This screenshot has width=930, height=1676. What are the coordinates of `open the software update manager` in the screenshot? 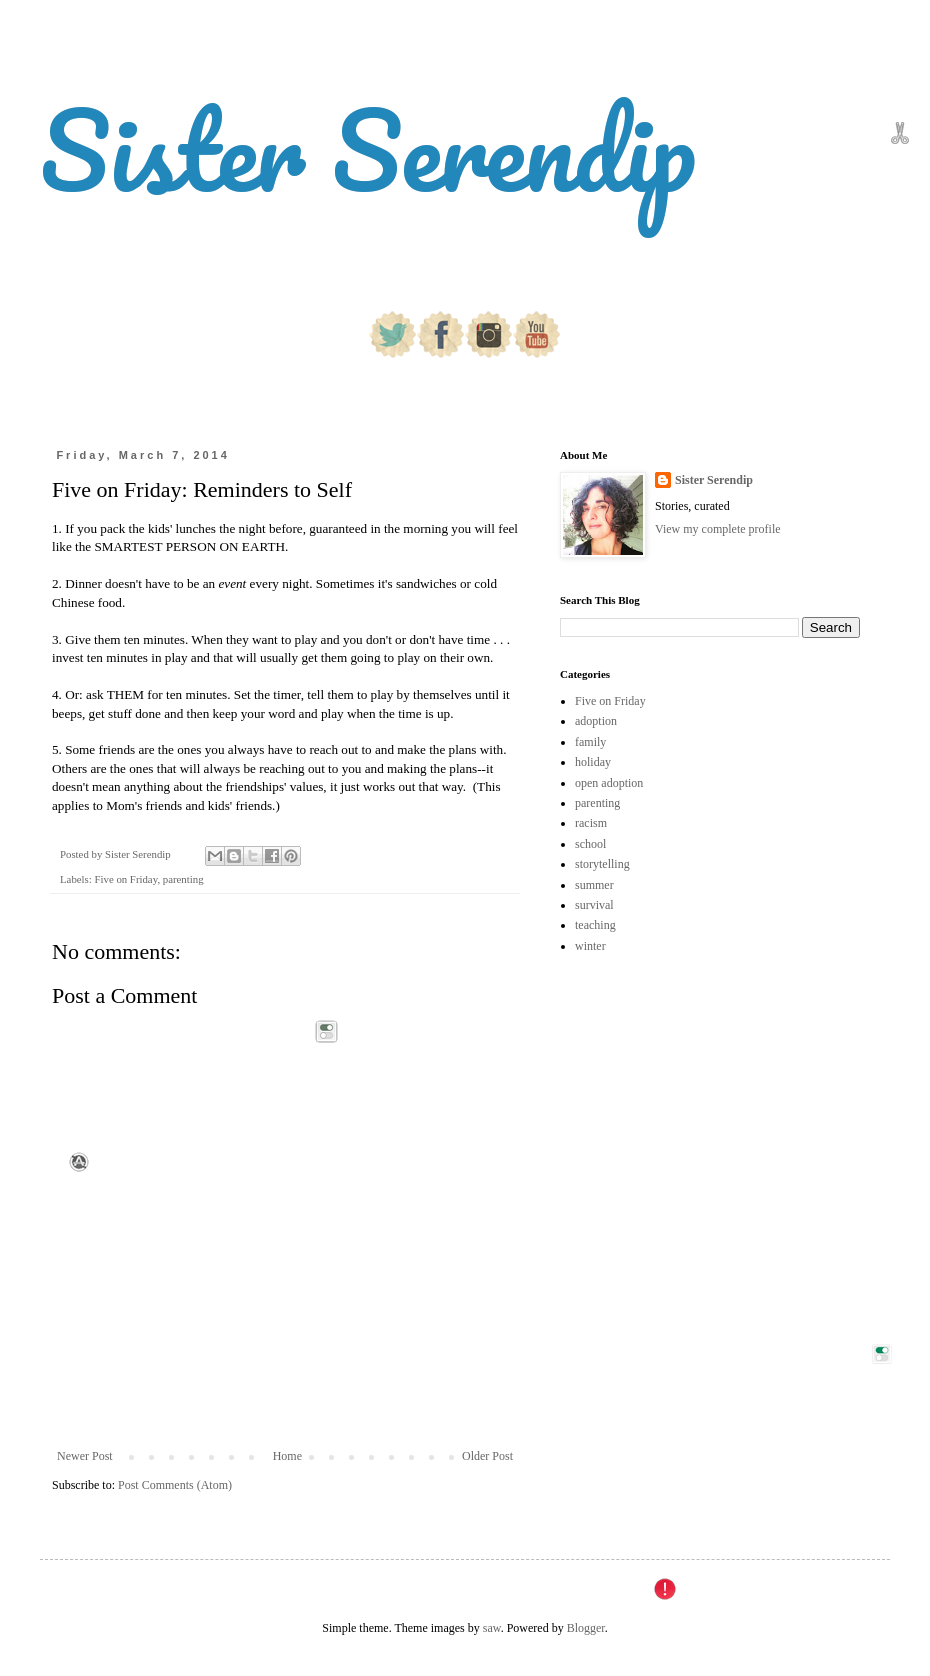 It's located at (79, 1162).